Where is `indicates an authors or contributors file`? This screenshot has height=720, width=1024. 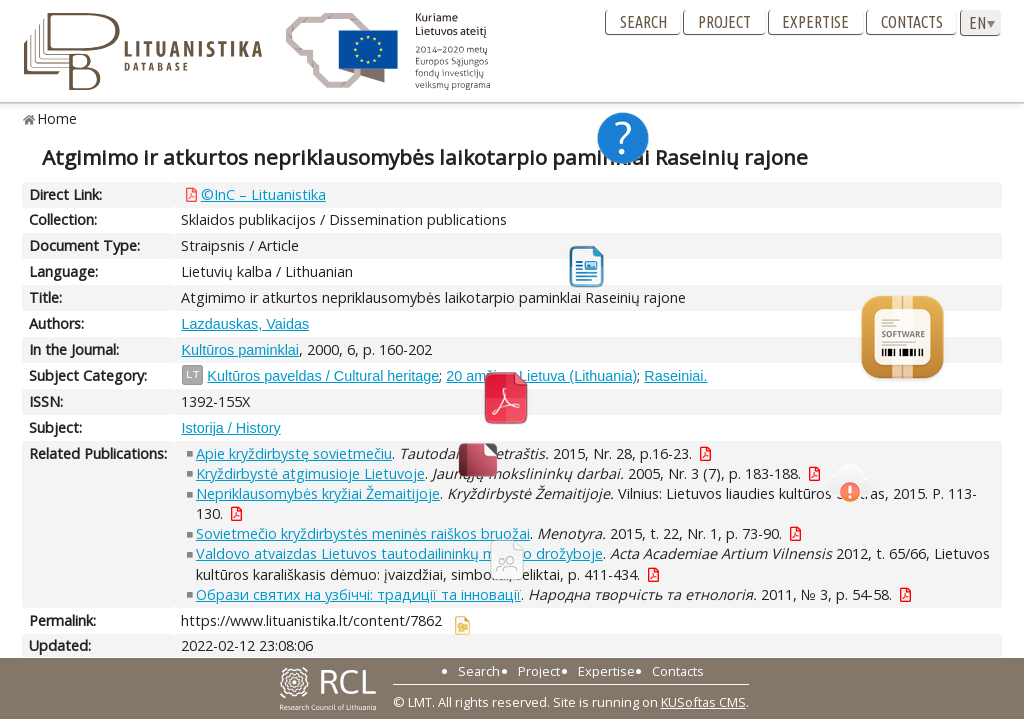
indicates an authors or contributors file is located at coordinates (507, 560).